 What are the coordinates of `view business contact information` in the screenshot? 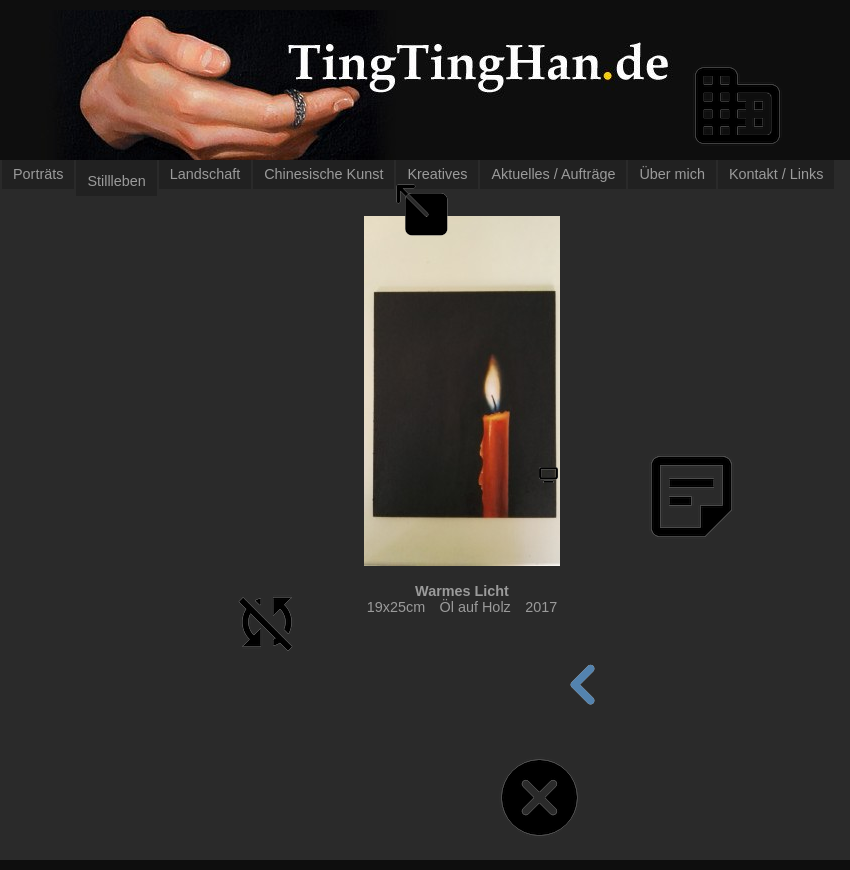 It's located at (737, 105).